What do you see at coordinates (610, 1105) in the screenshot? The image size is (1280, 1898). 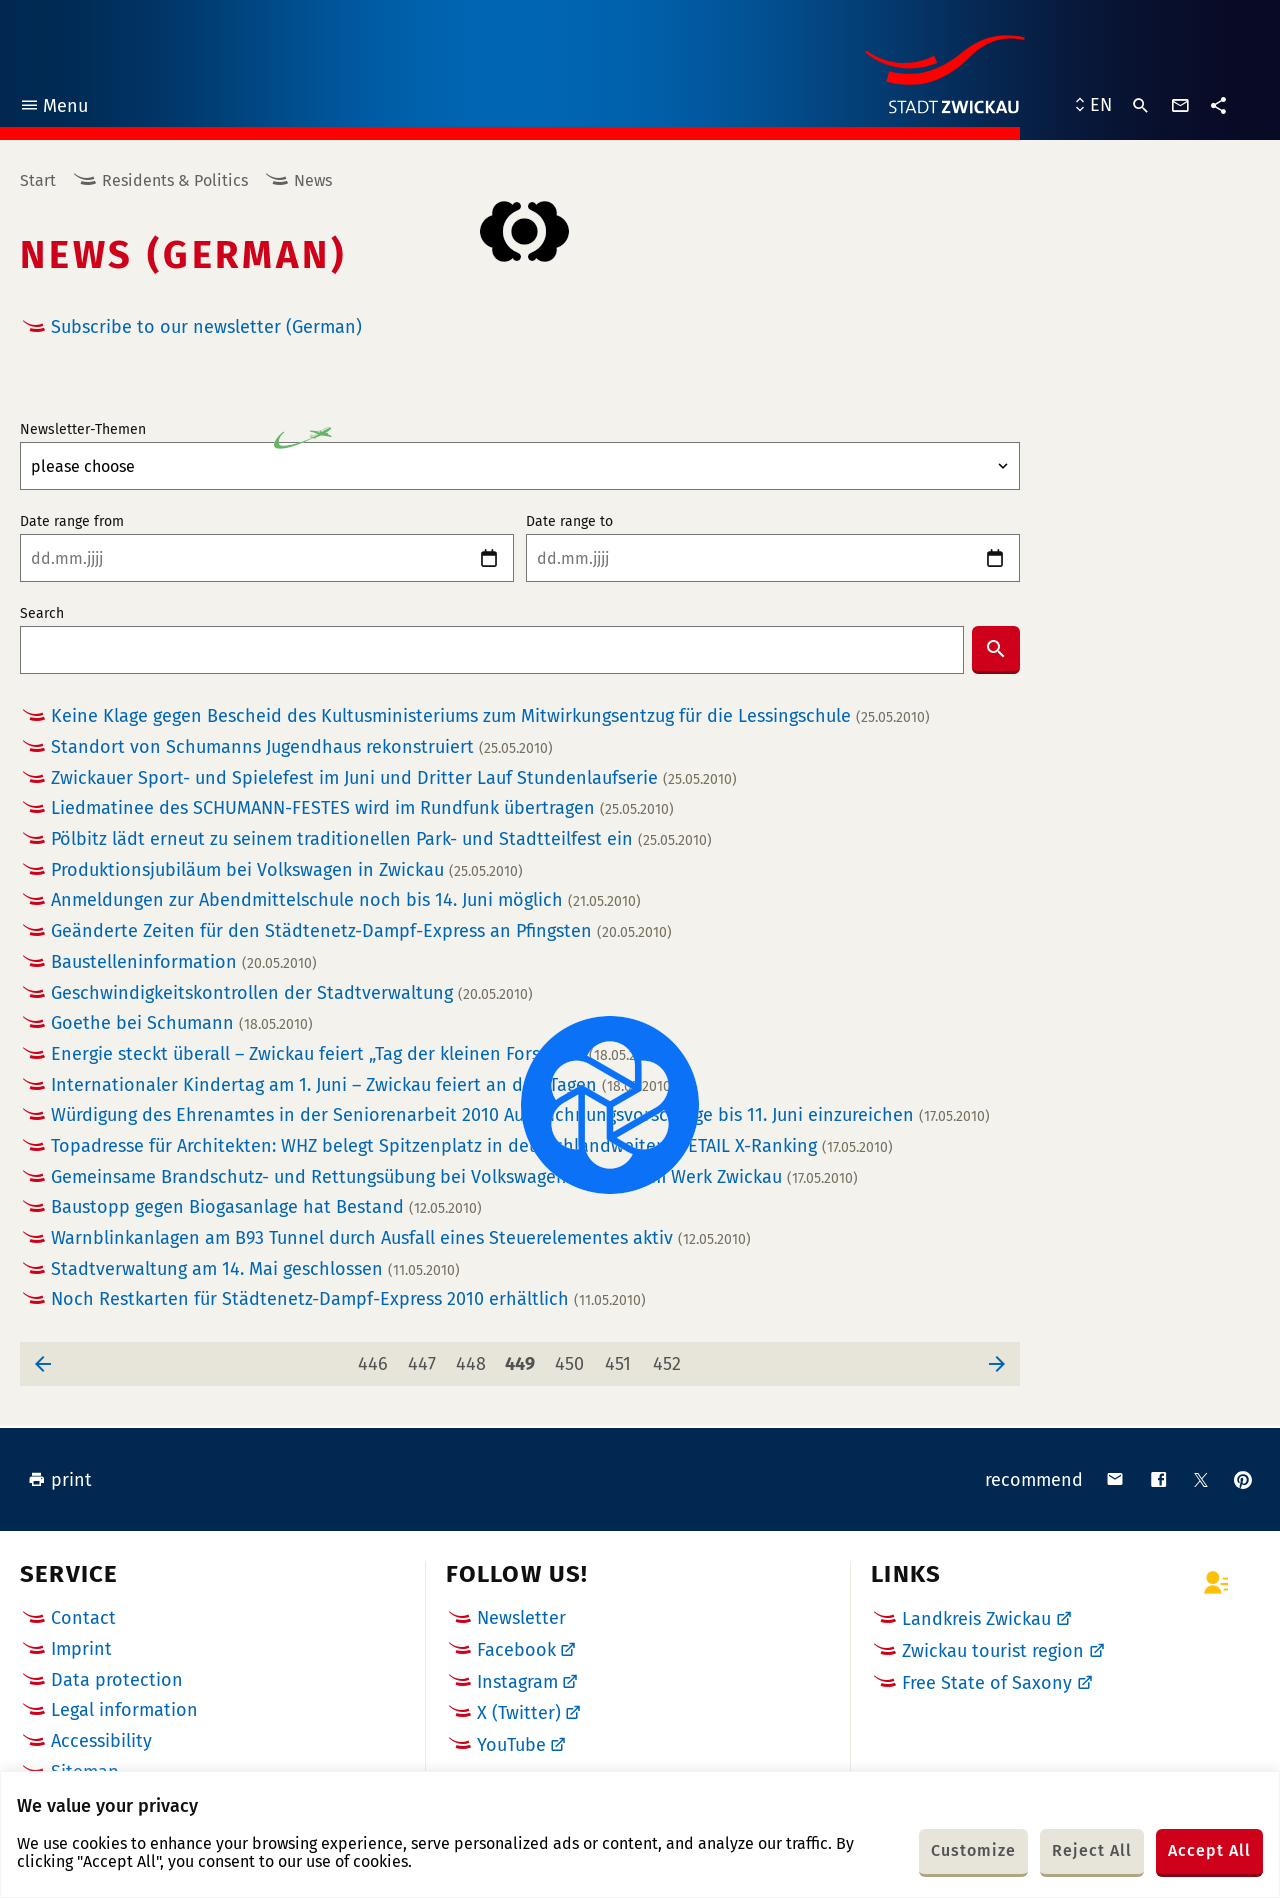 I see `chromatic logo` at bounding box center [610, 1105].